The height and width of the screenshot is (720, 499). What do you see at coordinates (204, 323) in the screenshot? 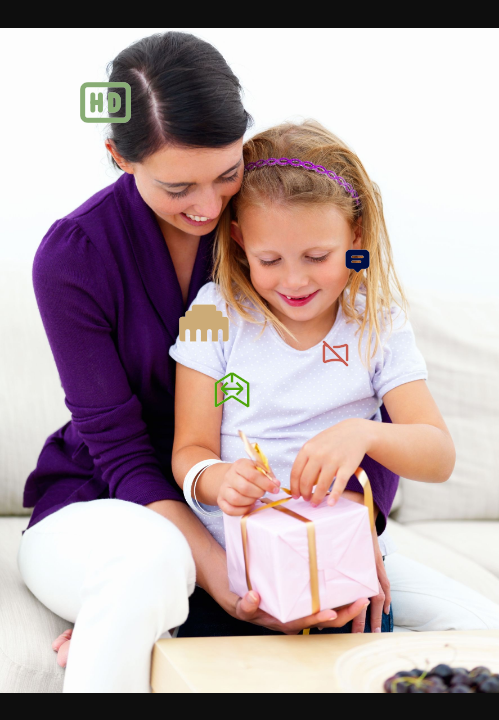
I see `ethernet or wired network connection` at bounding box center [204, 323].